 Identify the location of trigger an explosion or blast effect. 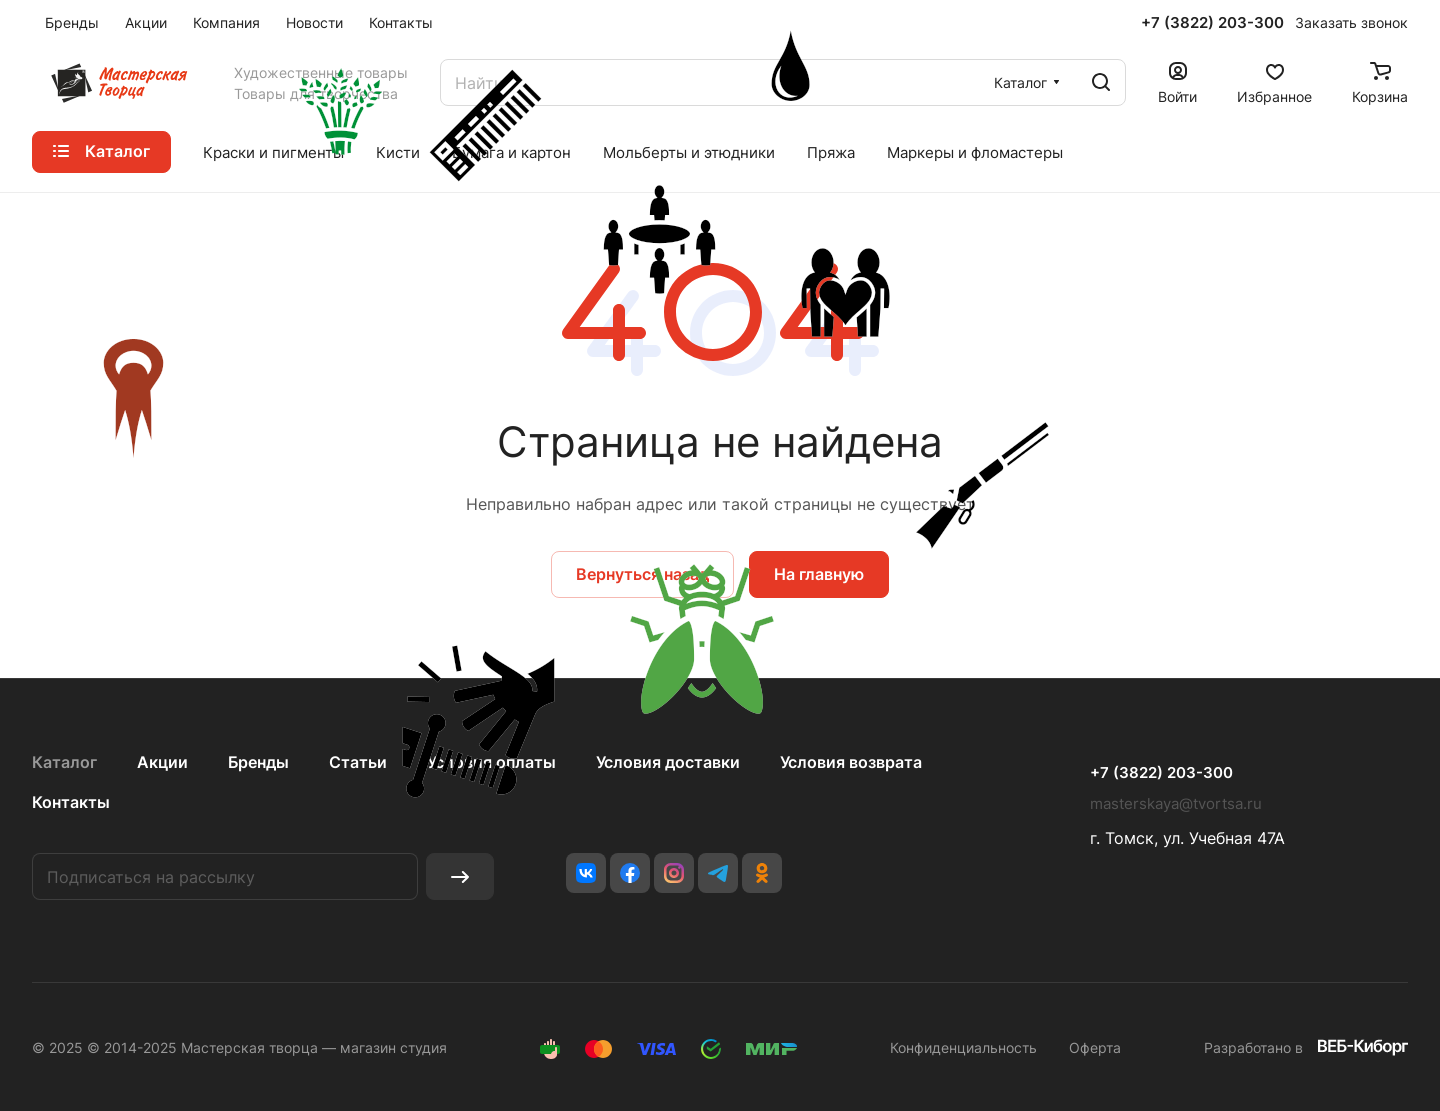
(133, 398).